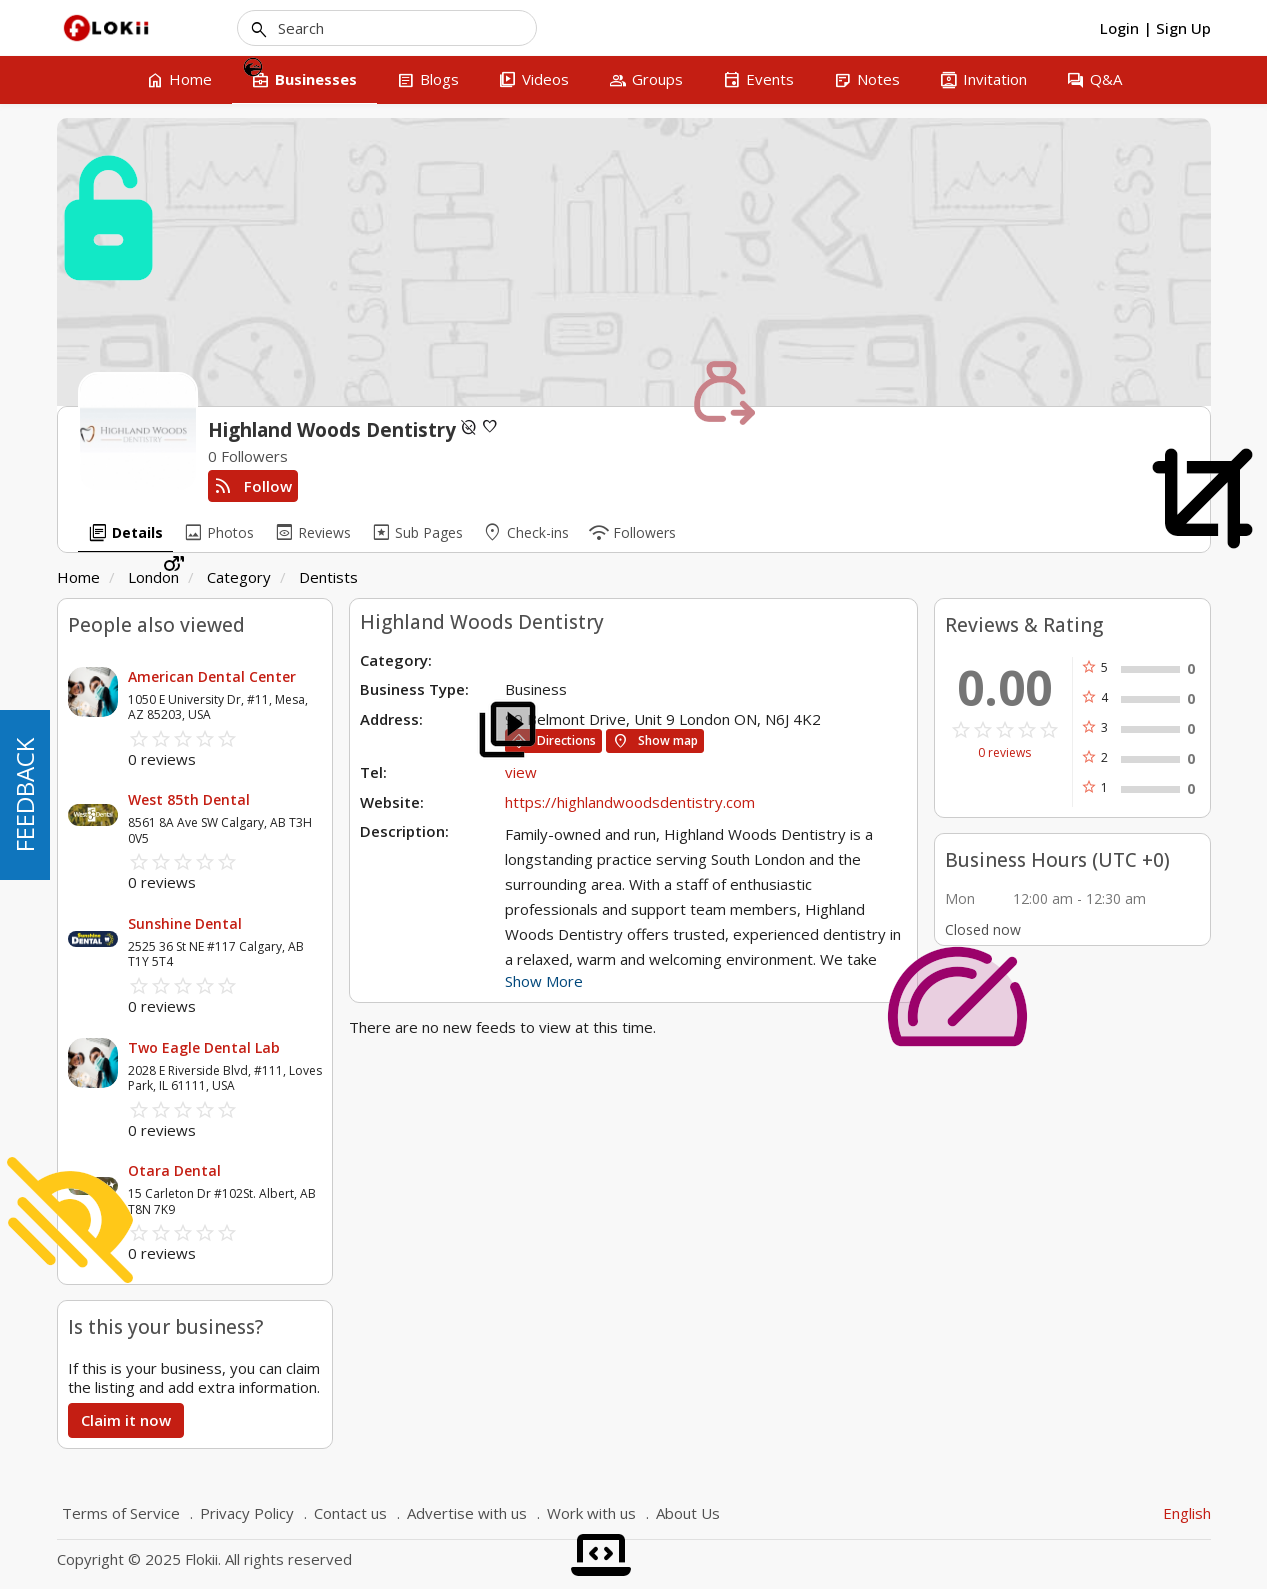  I want to click on indicates male-male relationship or gay men, so click(174, 564).